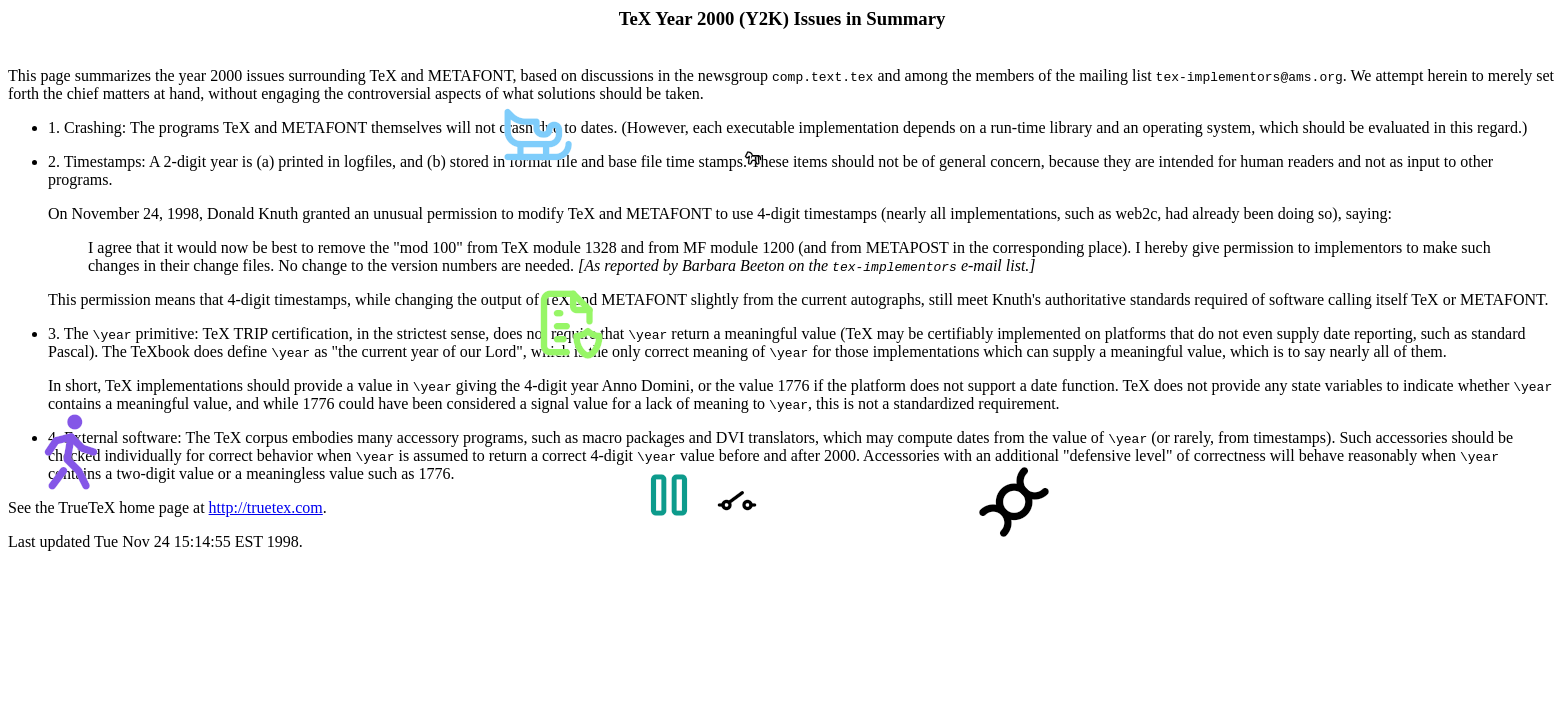 Image resolution: width=1564 pixels, height=720 pixels. I want to click on access equestrian or horseback riding features, so click(753, 158).